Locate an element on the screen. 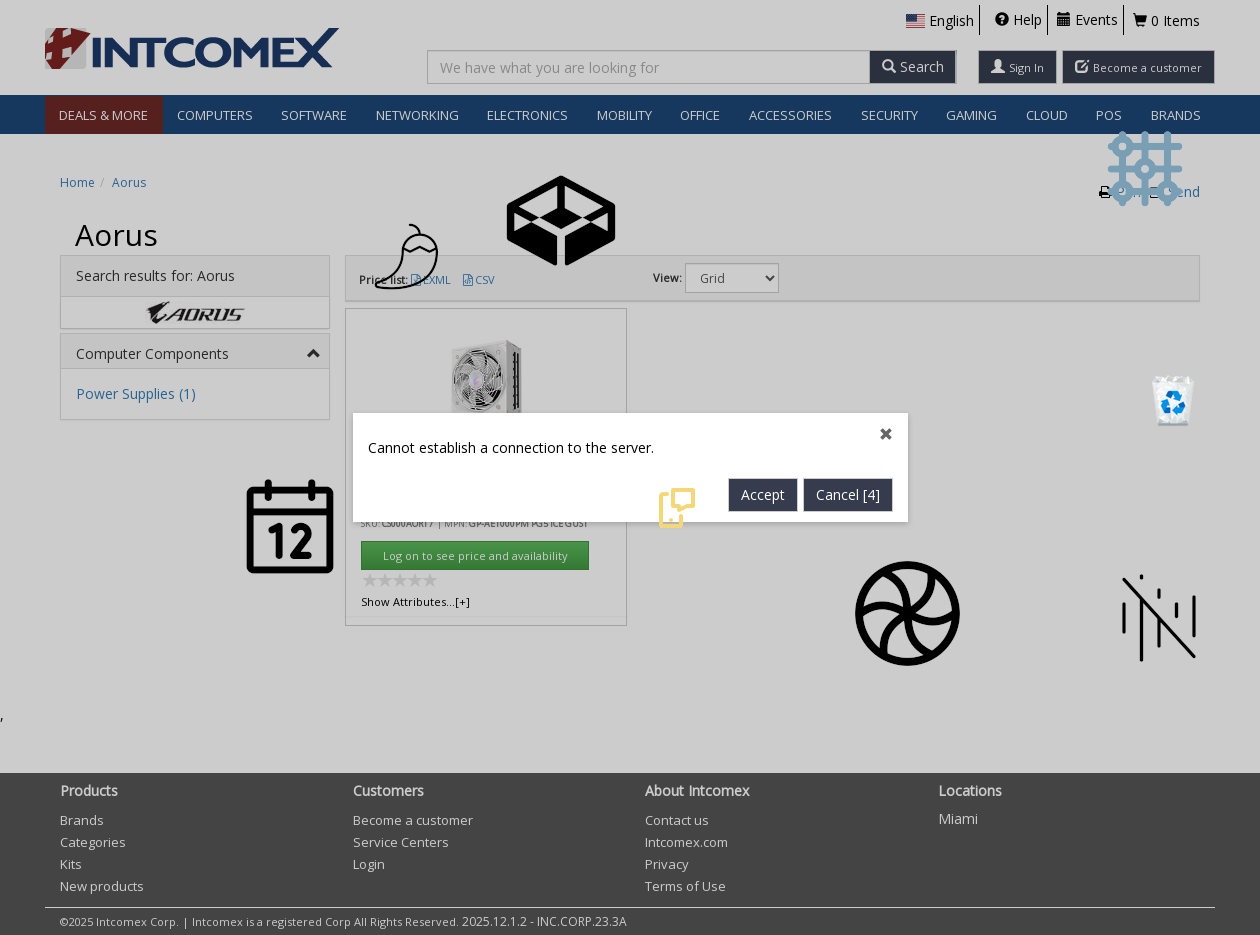  play go board game is located at coordinates (1145, 169).